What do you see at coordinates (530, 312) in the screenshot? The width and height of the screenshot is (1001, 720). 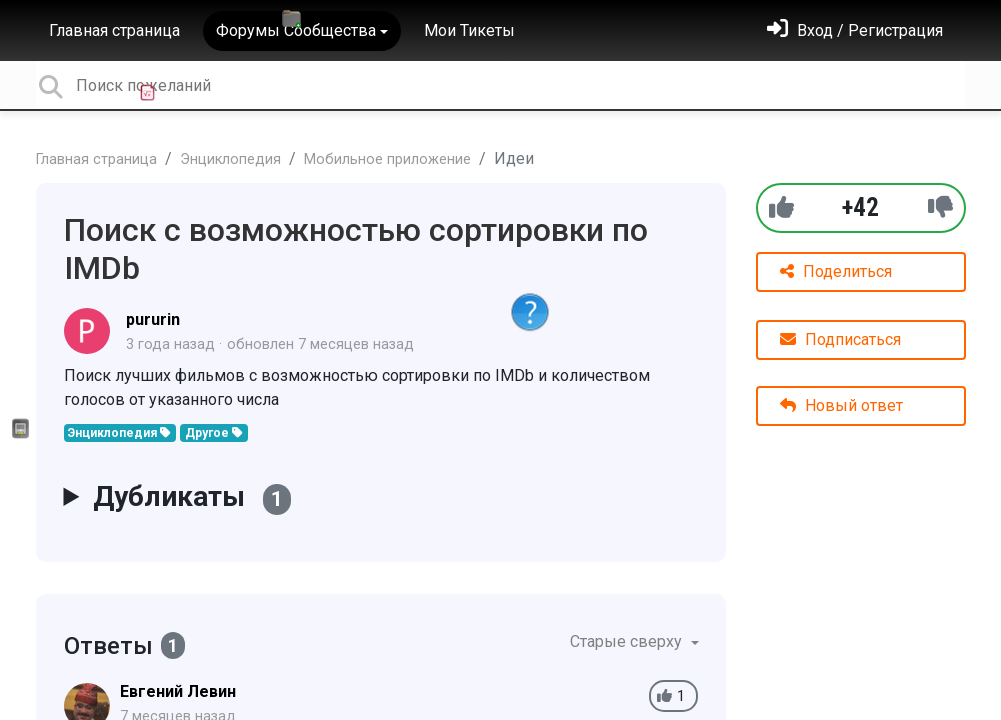 I see `open help center or documentation` at bounding box center [530, 312].